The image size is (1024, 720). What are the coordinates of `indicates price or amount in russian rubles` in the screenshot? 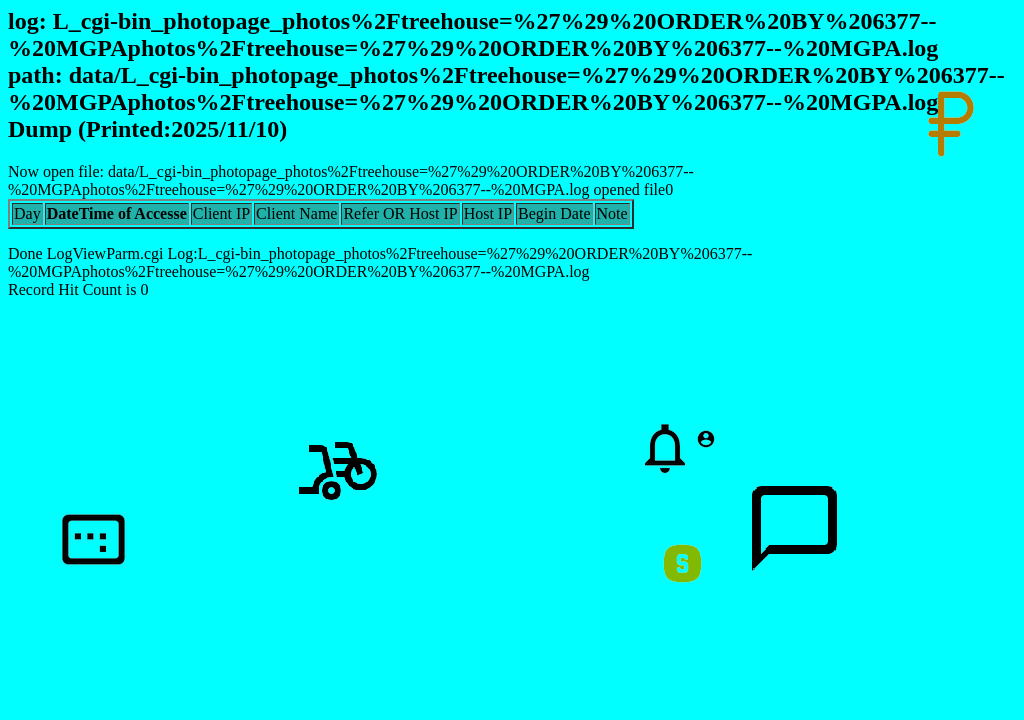 It's located at (951, 124).